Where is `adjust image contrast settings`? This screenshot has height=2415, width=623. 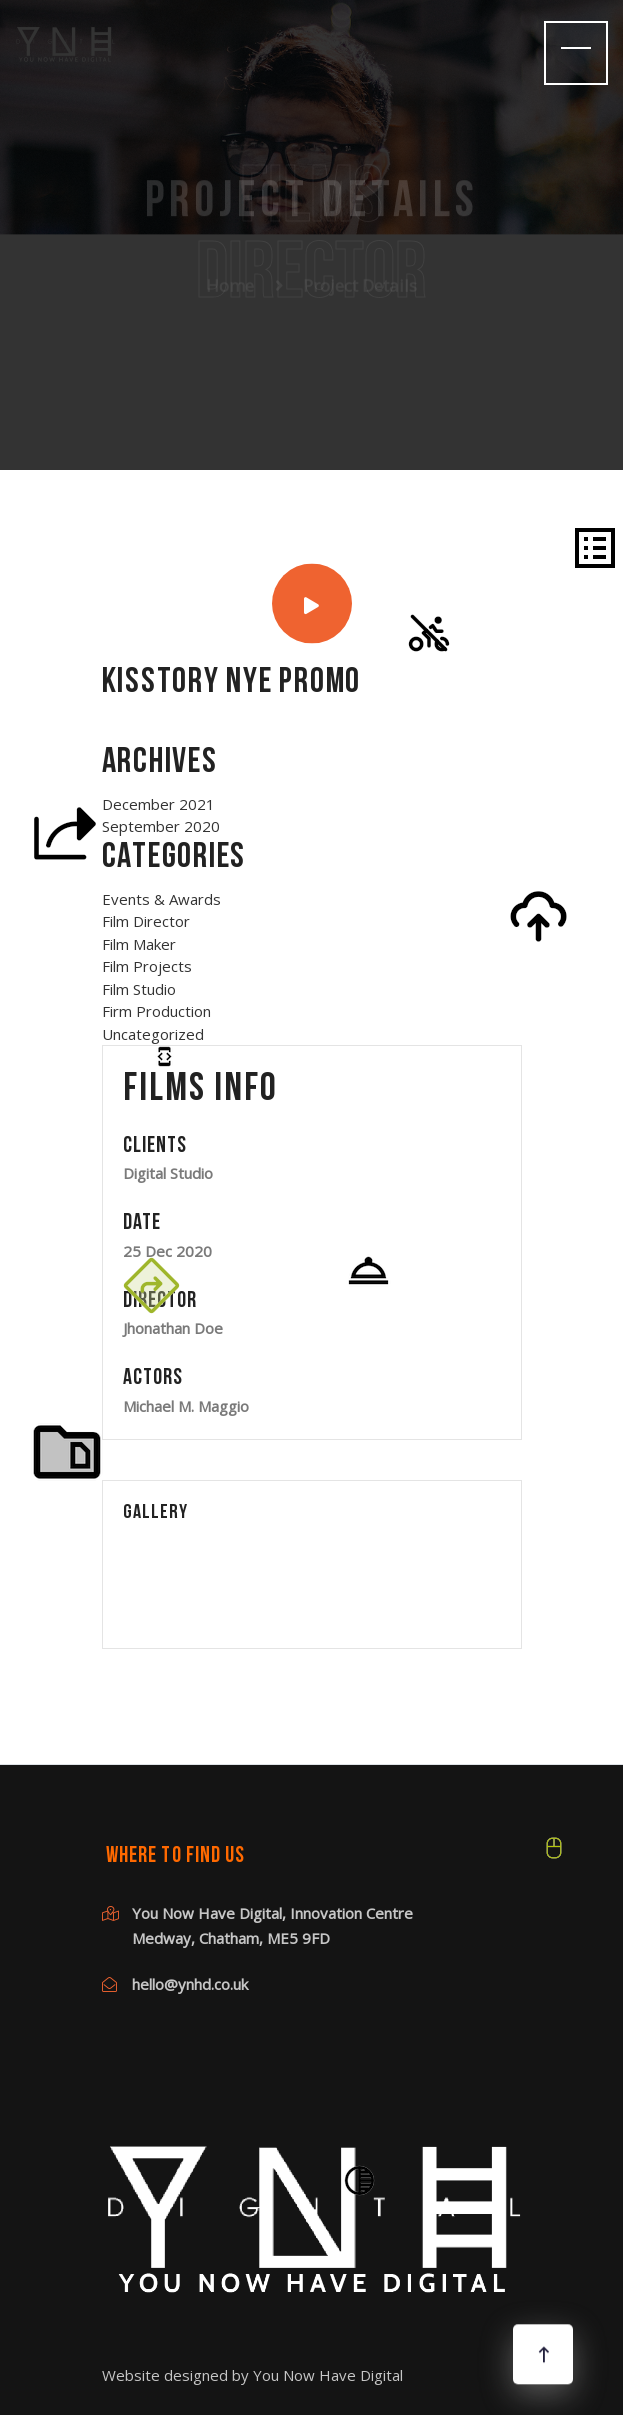 adjust image contrast settings is located at coordinates (359, 2180).